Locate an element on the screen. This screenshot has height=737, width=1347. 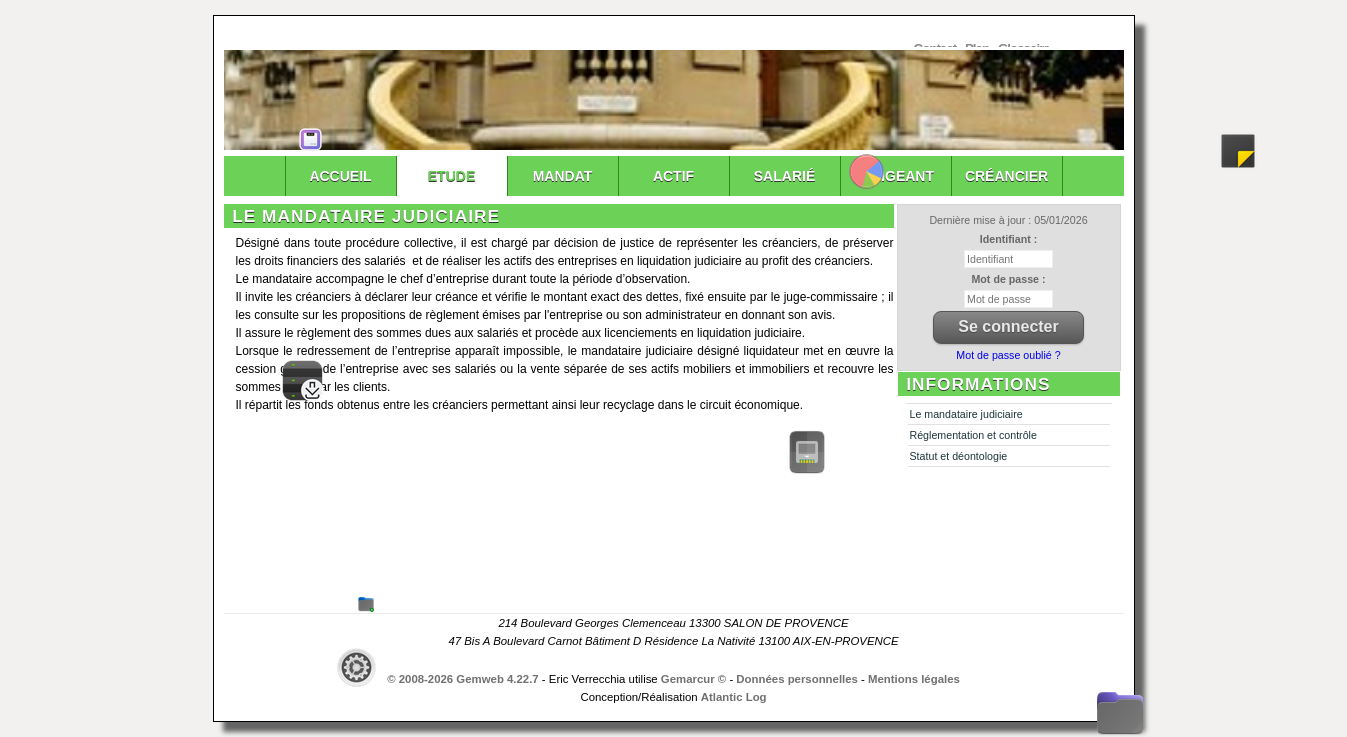
create a new folder is located at coordinates (366, 604).